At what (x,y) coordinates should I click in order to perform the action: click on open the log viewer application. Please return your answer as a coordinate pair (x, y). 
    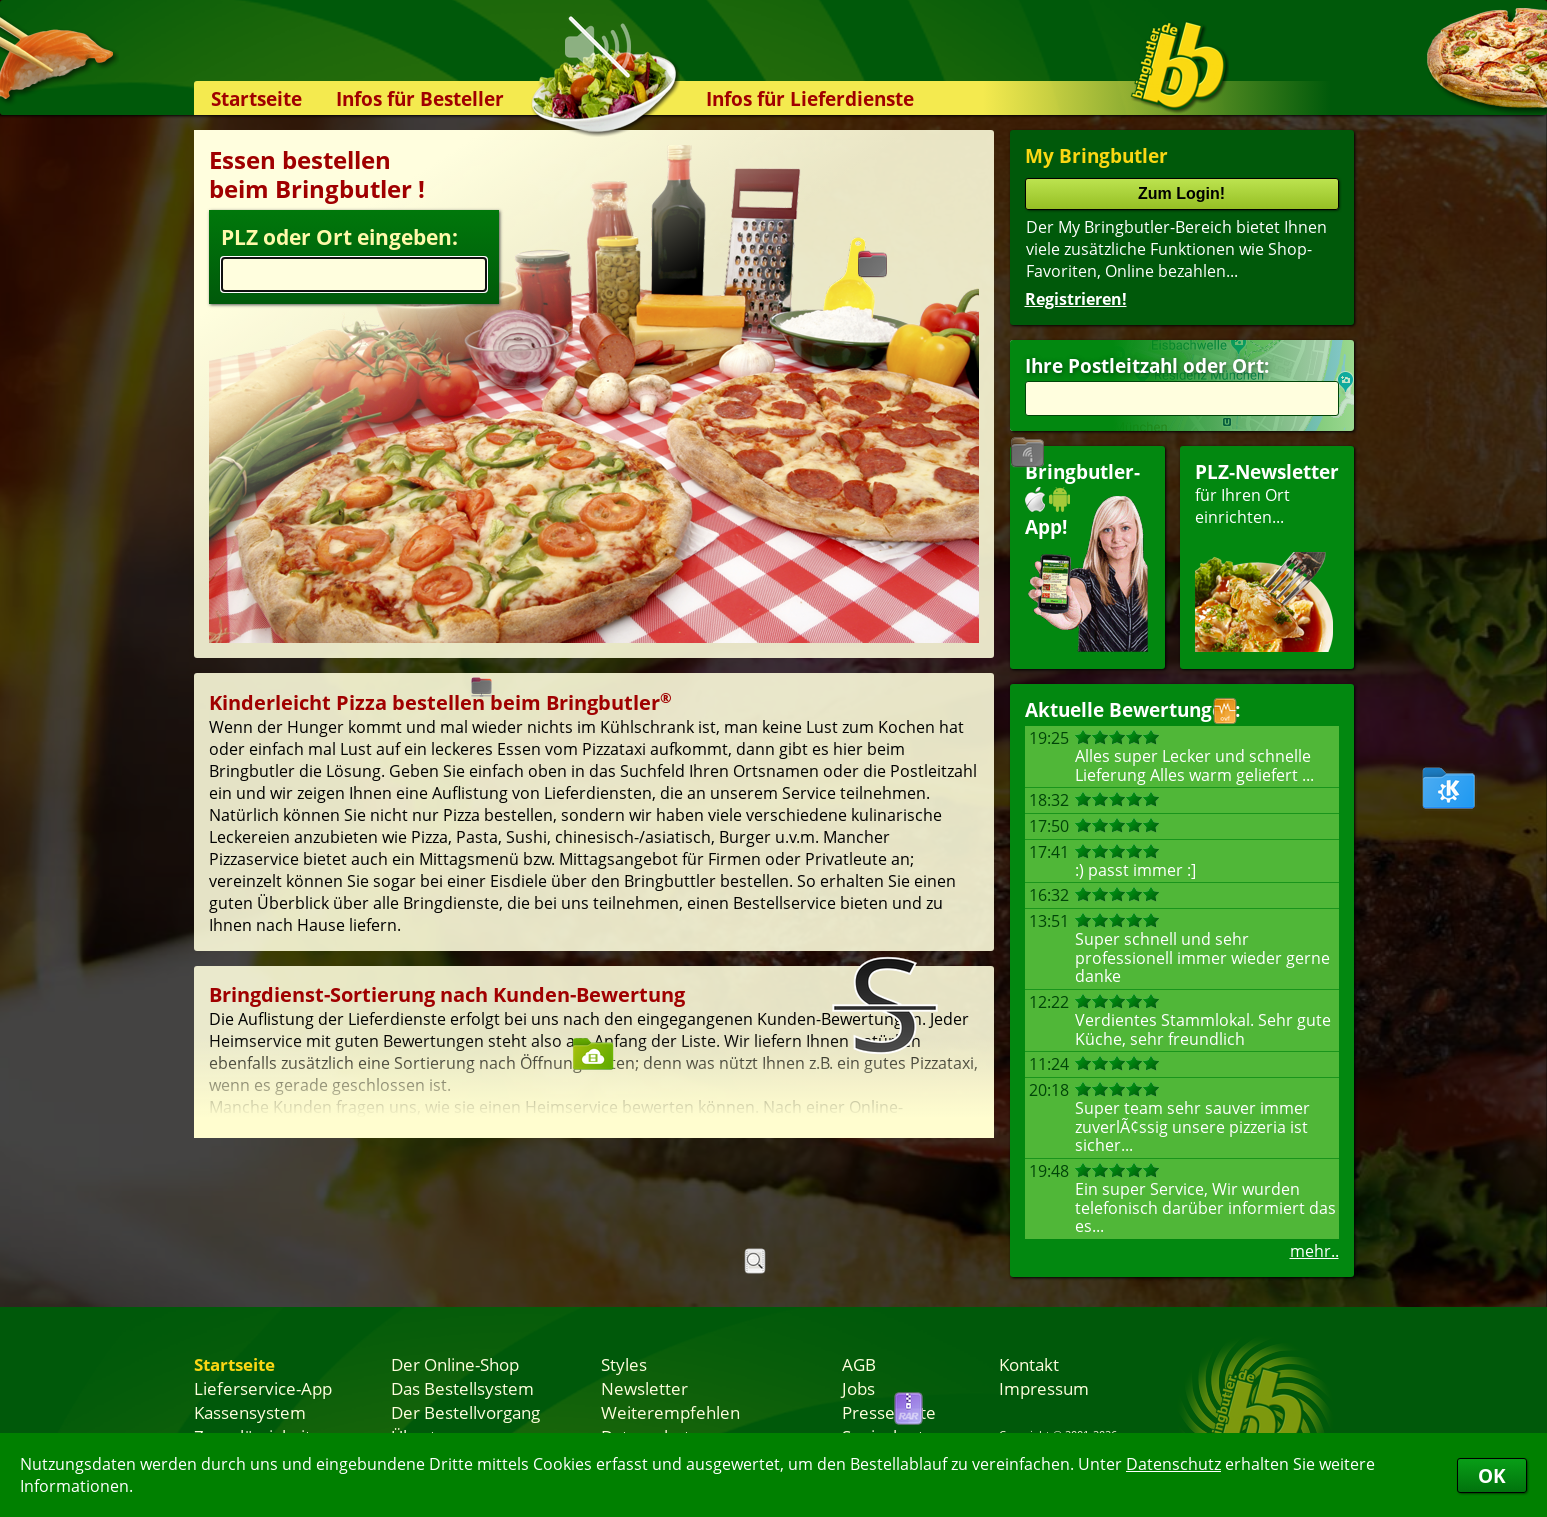
    Looking at the image, I should click on (755, 1261).